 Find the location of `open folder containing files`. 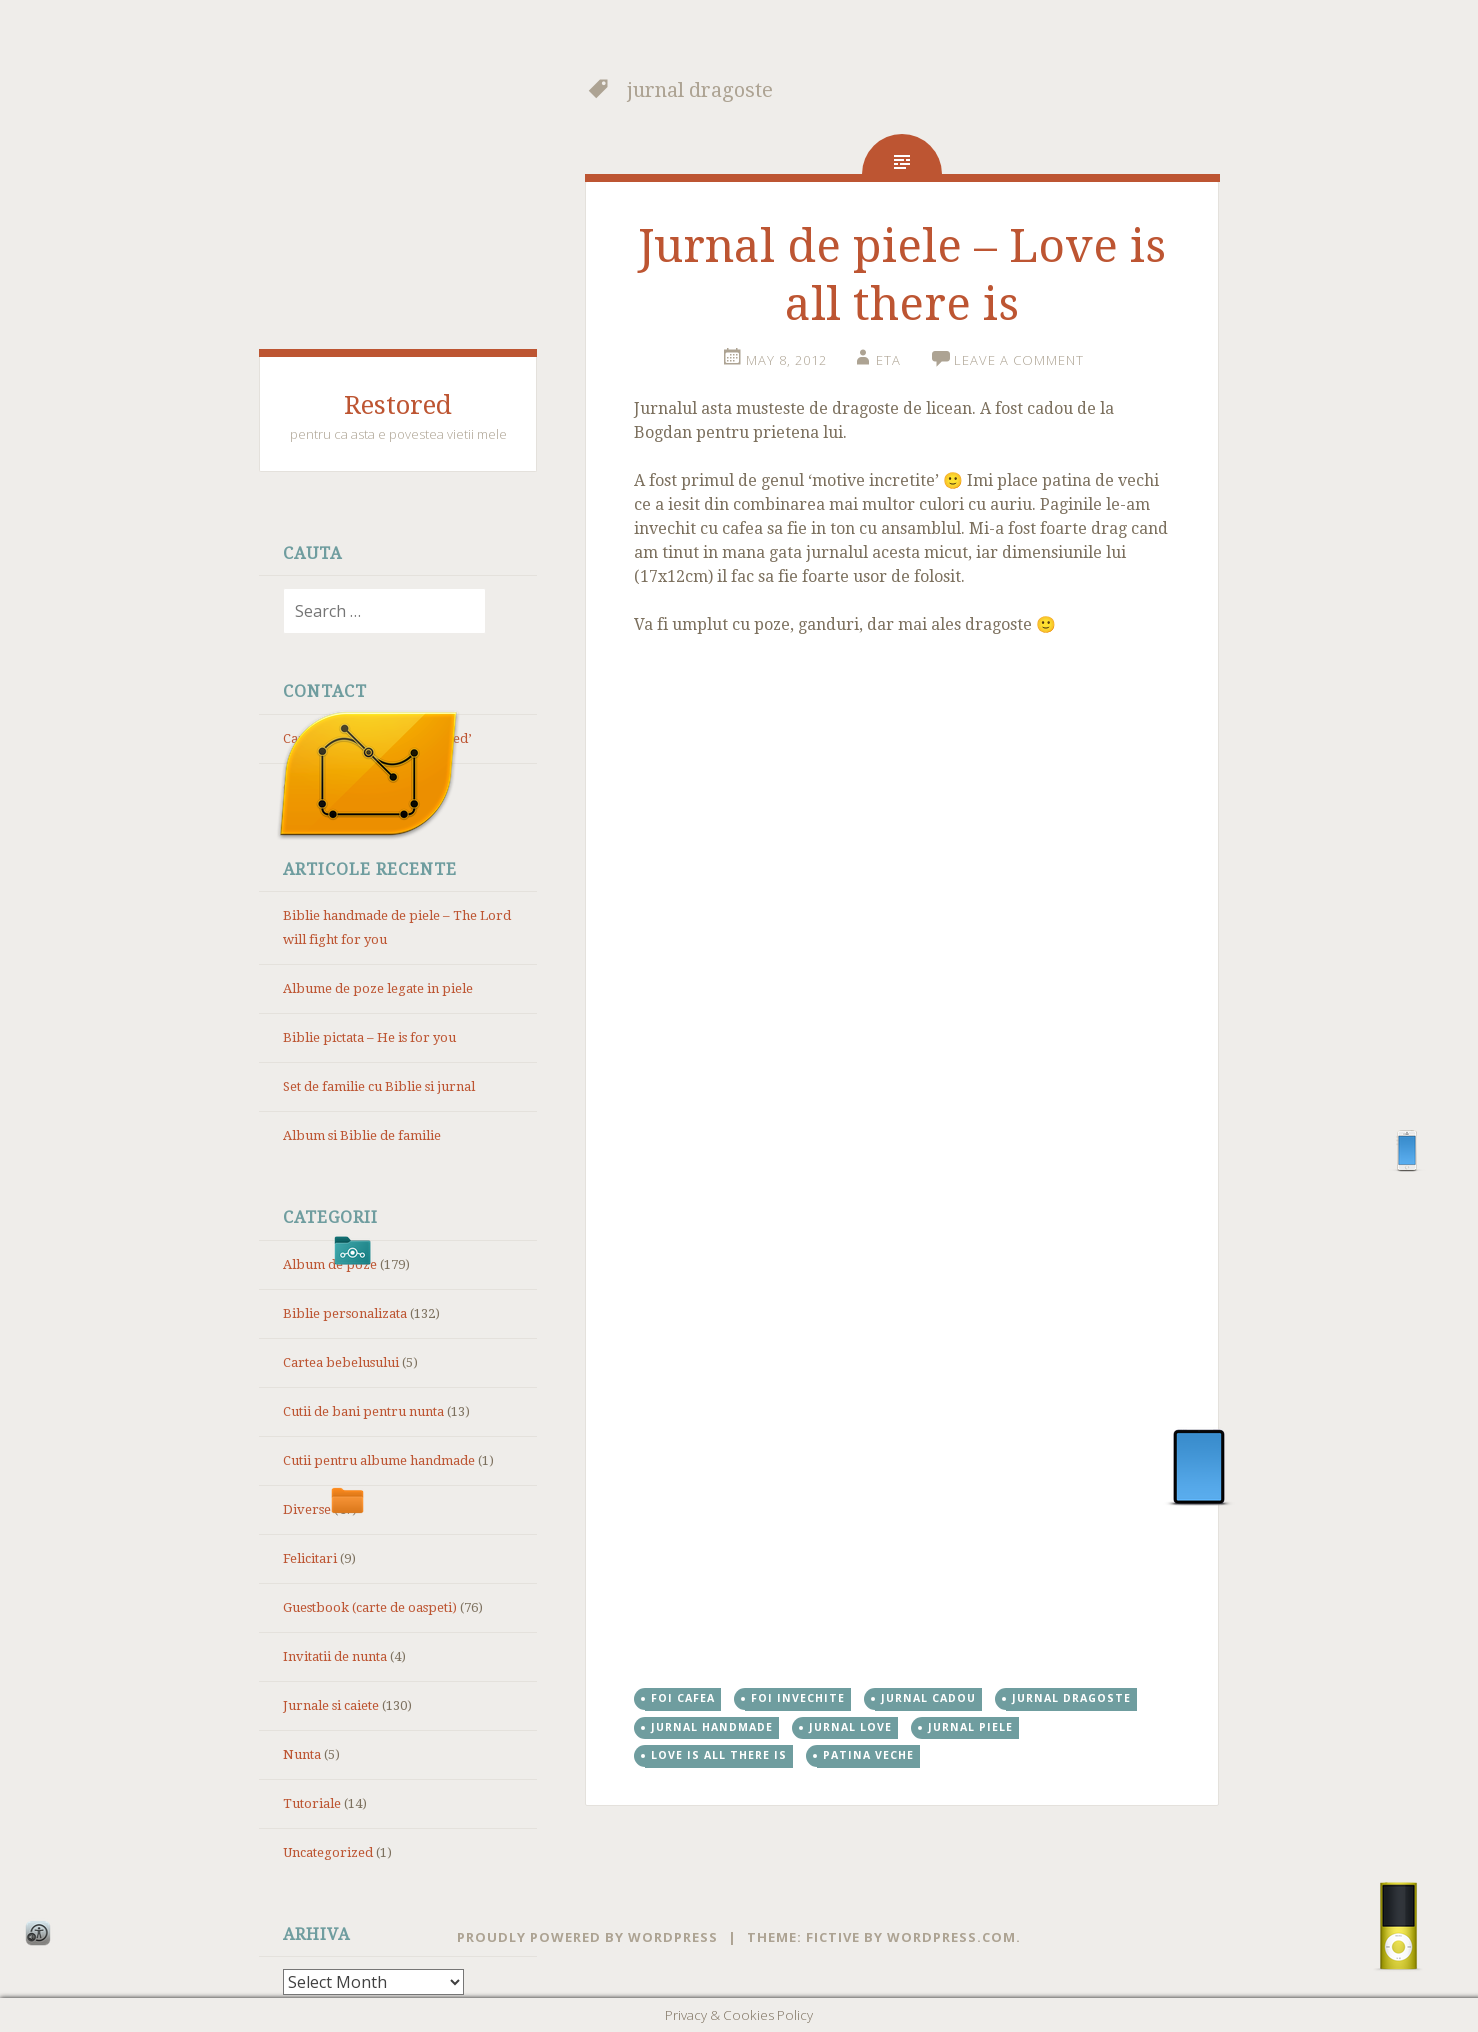

open folder containing files is located at coordinates (347, 1500).